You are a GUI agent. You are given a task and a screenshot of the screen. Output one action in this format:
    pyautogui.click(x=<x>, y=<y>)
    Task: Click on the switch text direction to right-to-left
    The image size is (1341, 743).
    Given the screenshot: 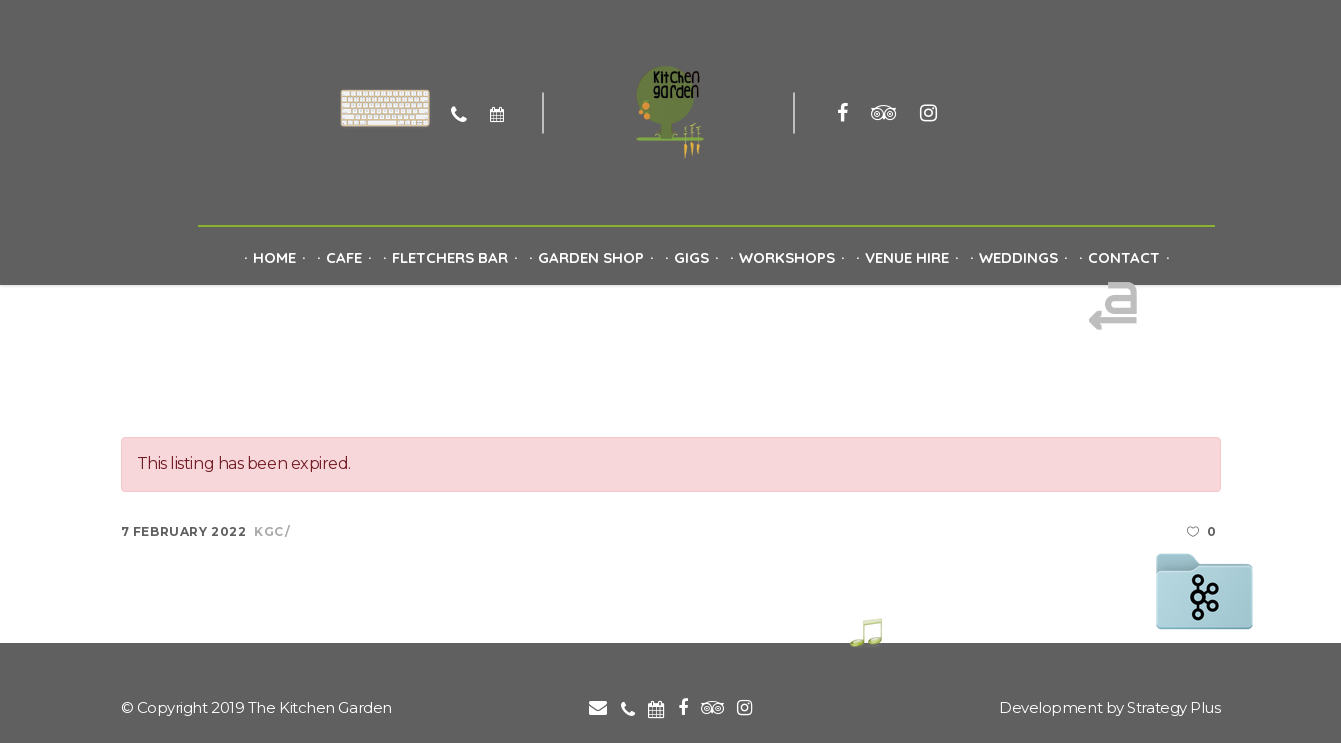 What is the action you would take?
    pyautogui.click(x=1114, y=307)
    